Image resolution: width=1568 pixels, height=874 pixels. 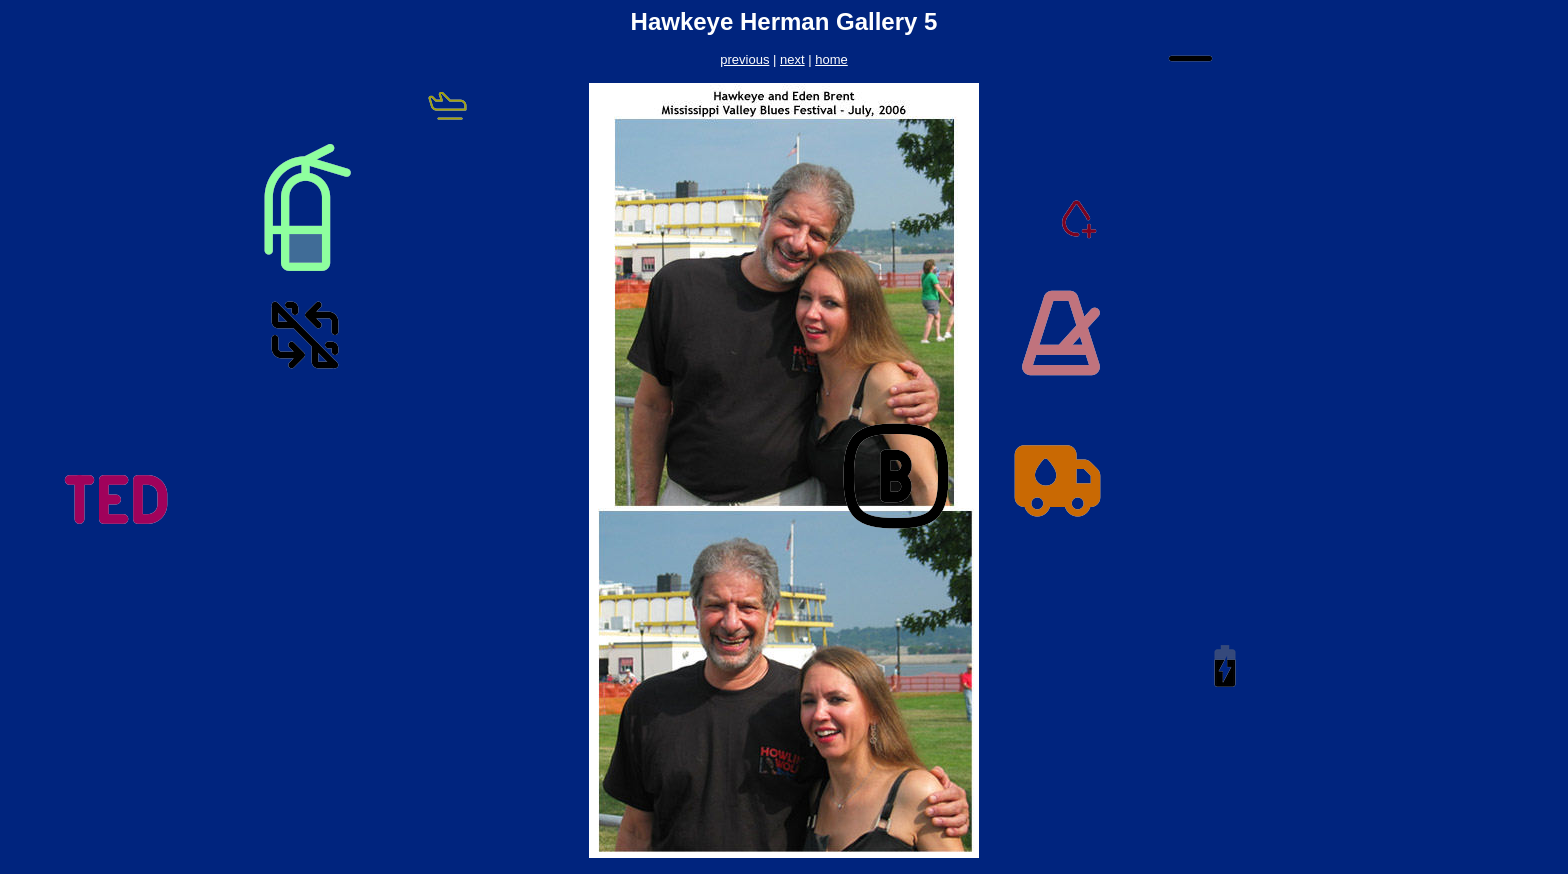 I want to click on open the TED app or website, so click(x=118, y=499).